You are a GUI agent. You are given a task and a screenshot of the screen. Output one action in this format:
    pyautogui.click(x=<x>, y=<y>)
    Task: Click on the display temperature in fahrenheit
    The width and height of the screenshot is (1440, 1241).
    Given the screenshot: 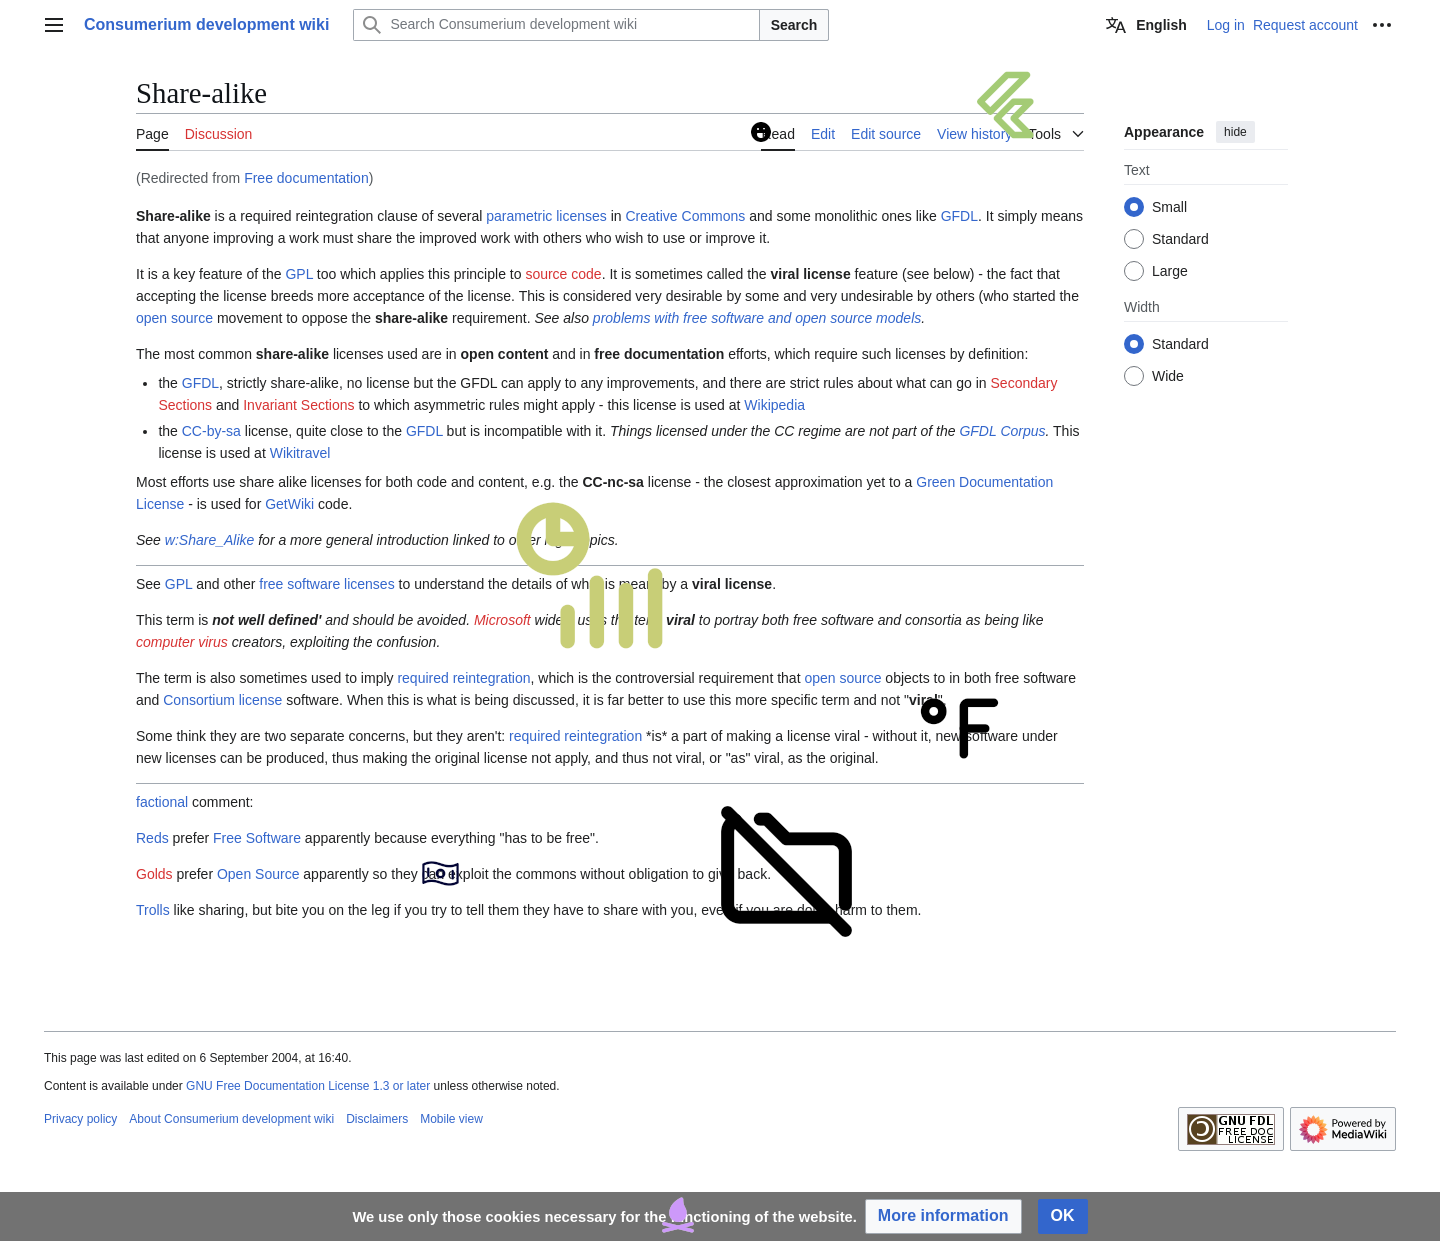 What is the action you would take?
    pyautogui.click(x=959, y=728)
    